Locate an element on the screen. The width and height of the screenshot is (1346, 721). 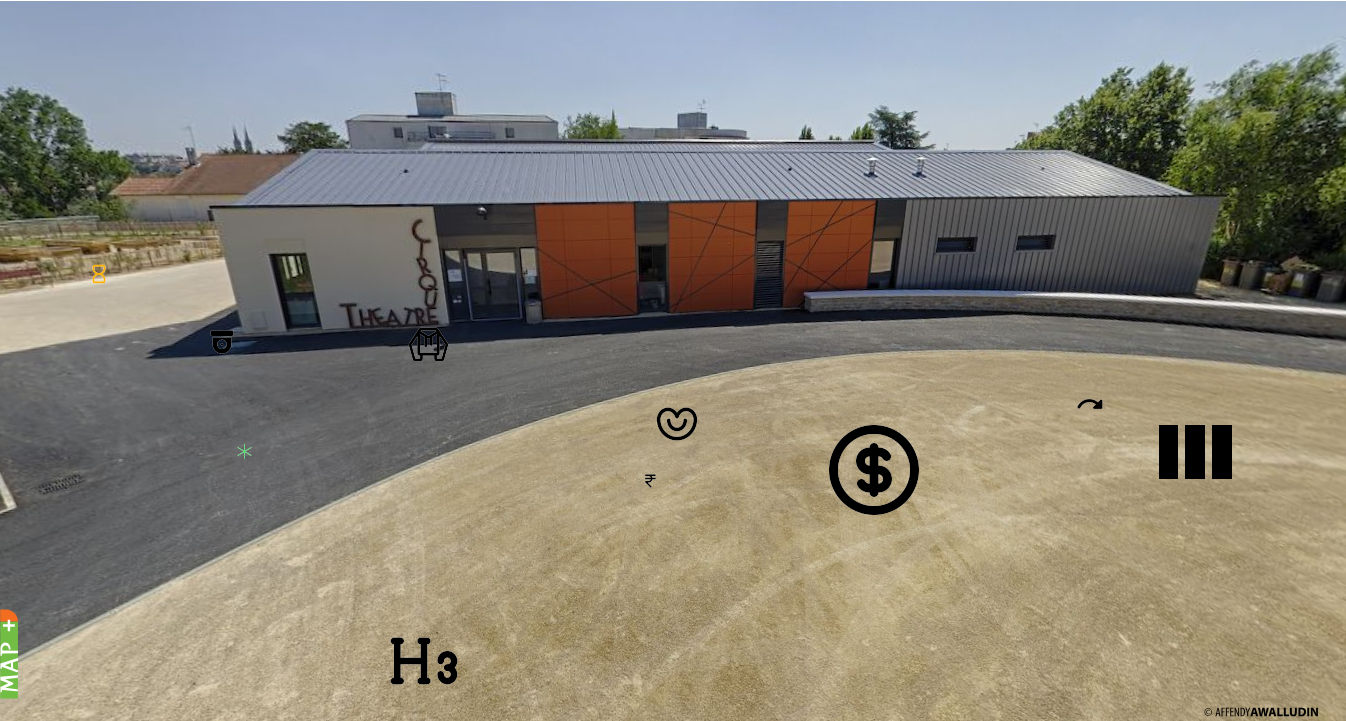
switch to week view in calendar is located at coordinates (1197, 452).